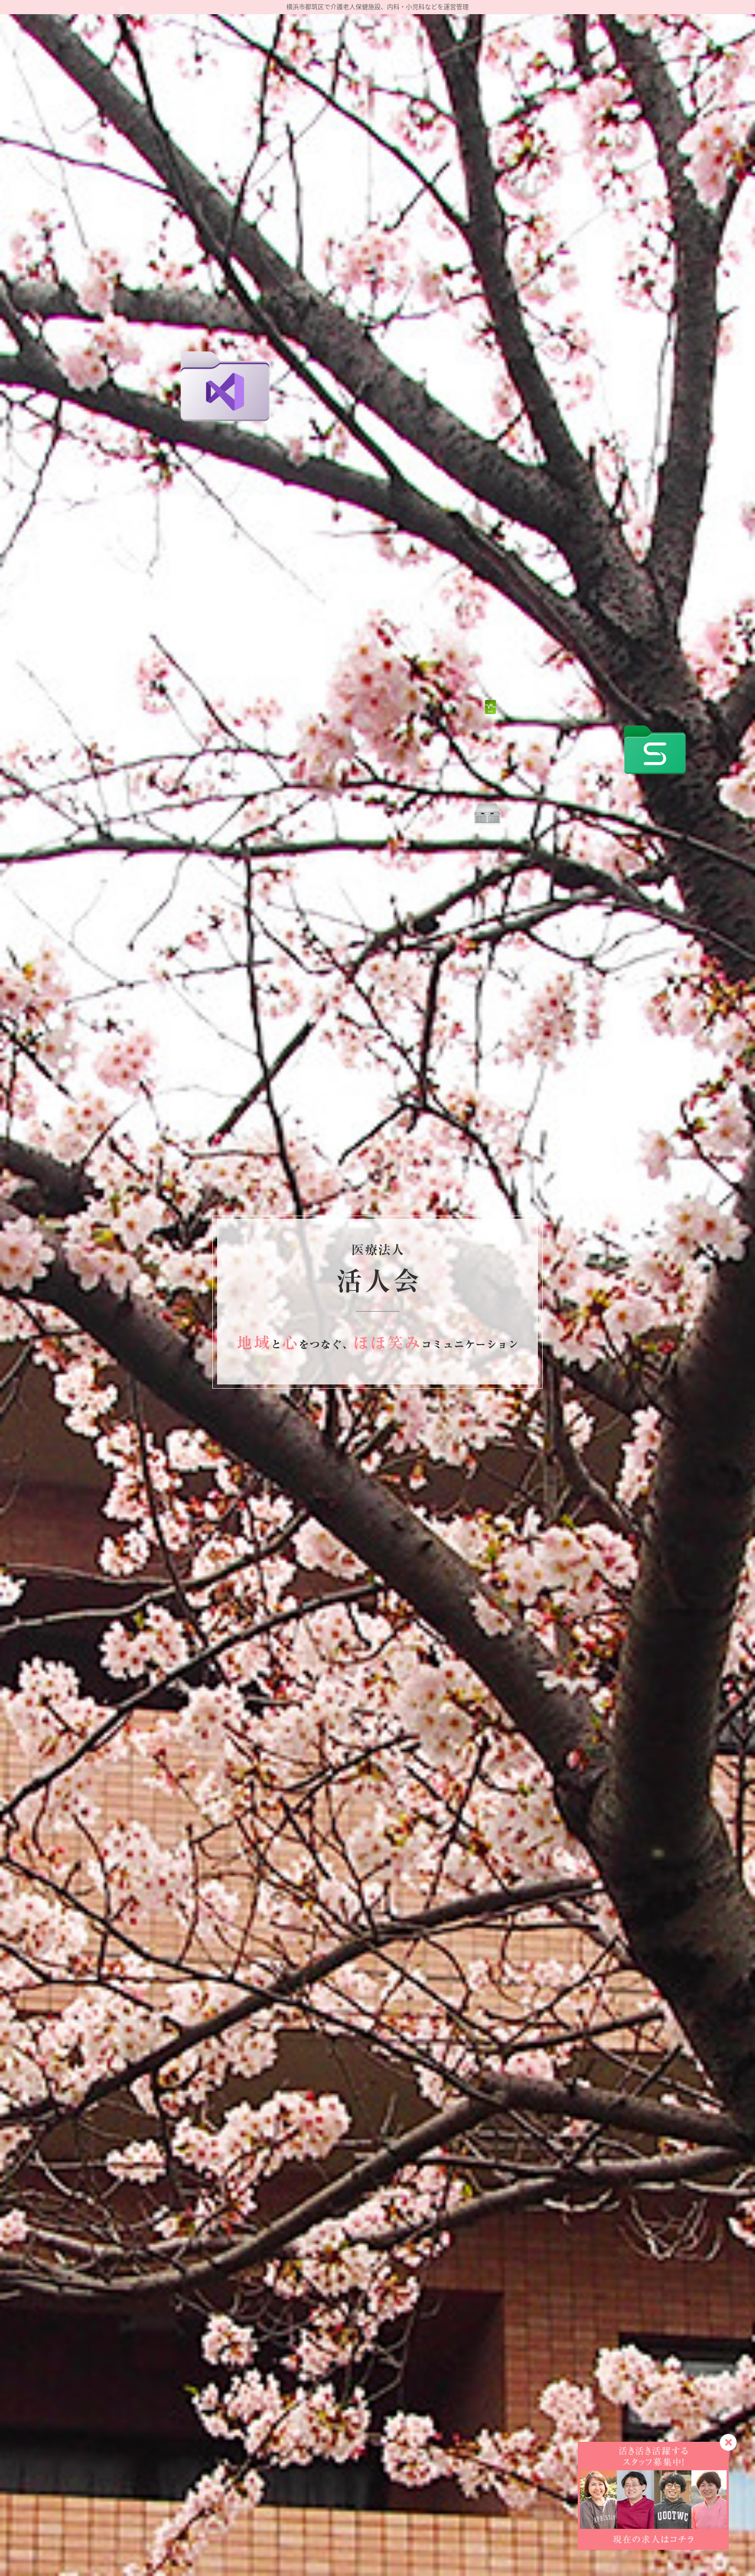 The image size is (755, 2576). I want to click on open folder containing WPS spreadsheet files, so click(654, 751).